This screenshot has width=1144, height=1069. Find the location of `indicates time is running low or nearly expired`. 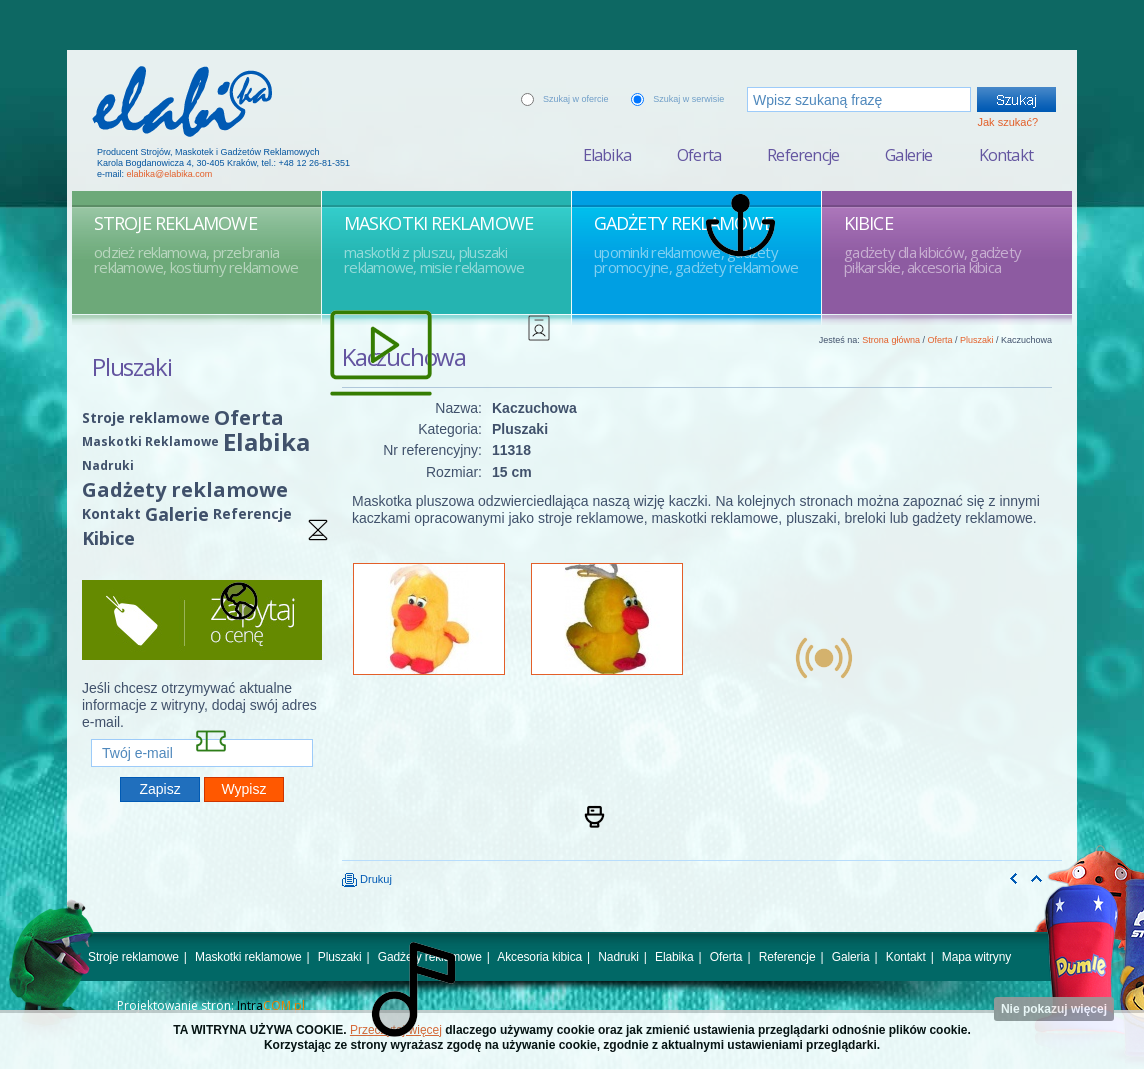

indicates time is running low or nearly expired is located at coordinates (318, 530).